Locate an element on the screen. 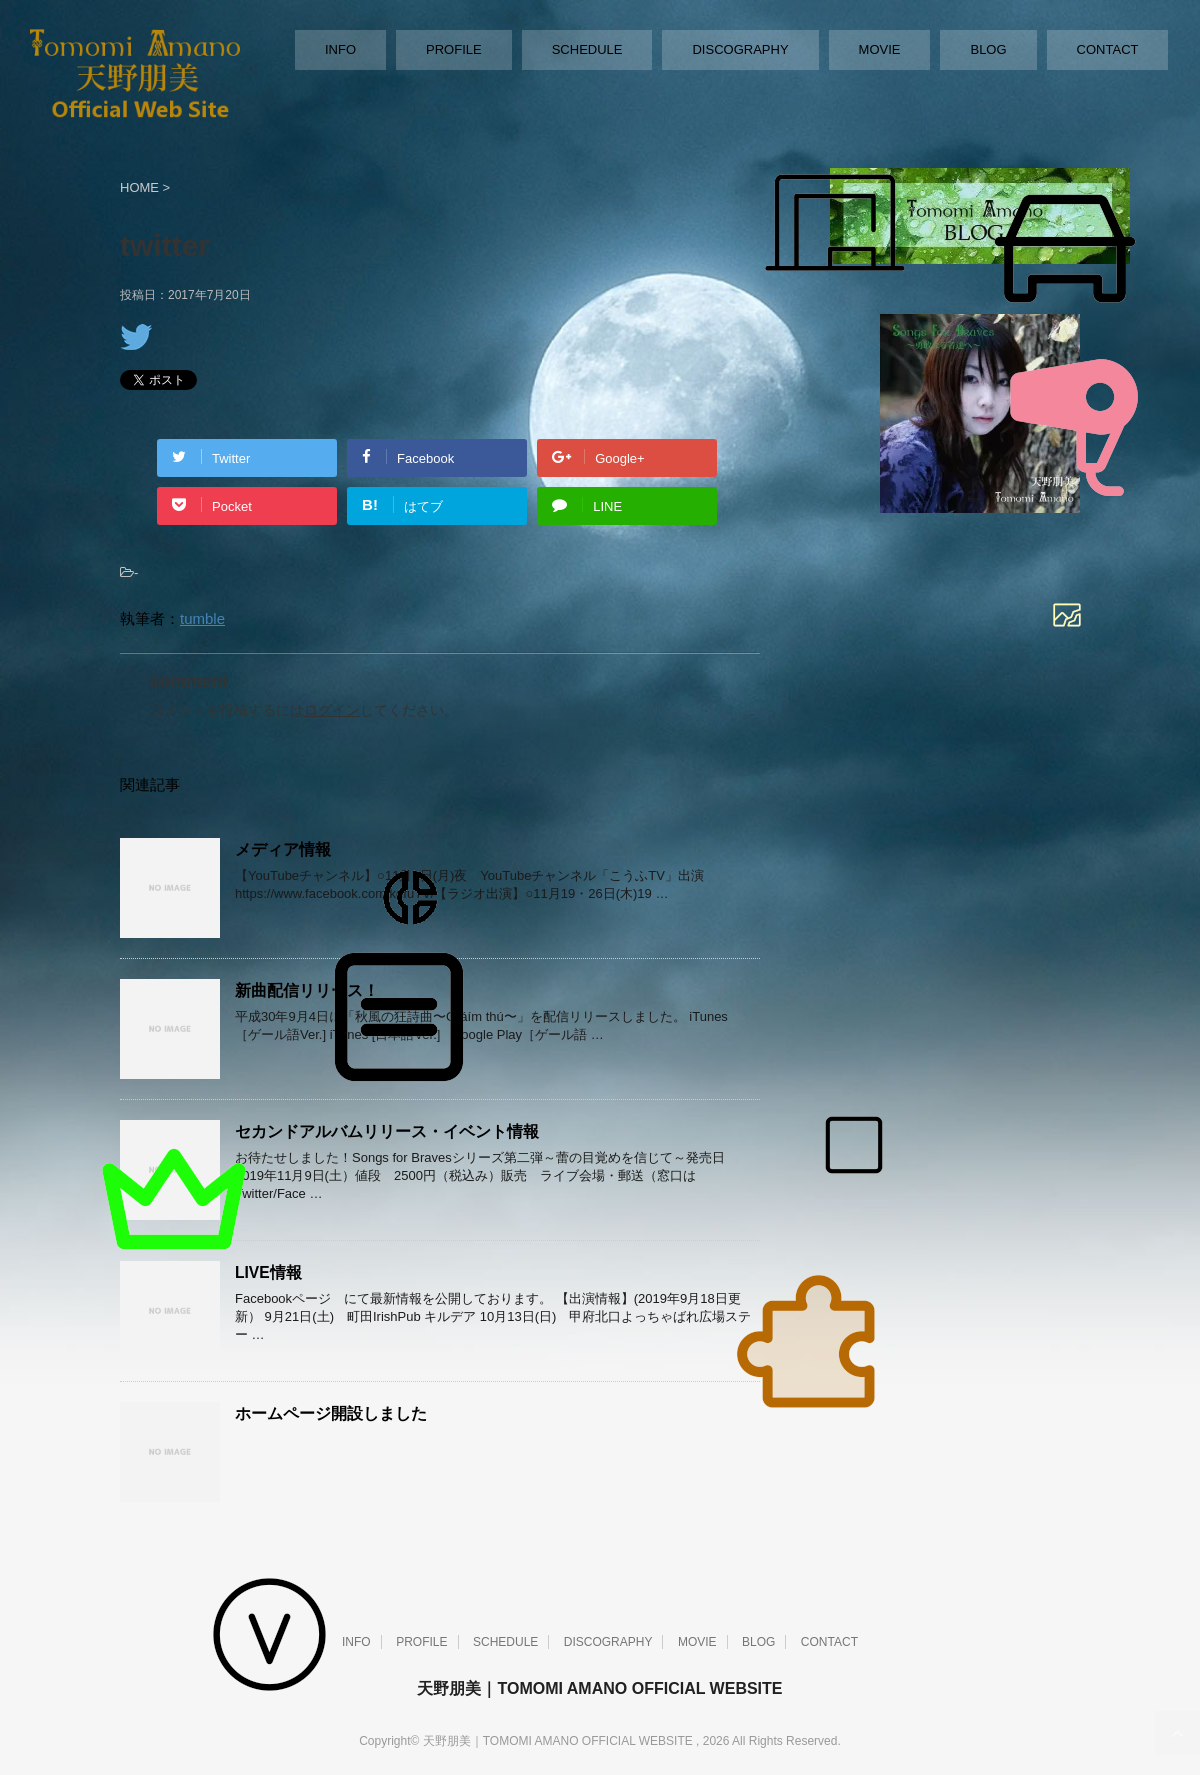 This screenshot has width=1200, height=1775. access hair styling or beauty tools is located at coordinates (1076, 420).